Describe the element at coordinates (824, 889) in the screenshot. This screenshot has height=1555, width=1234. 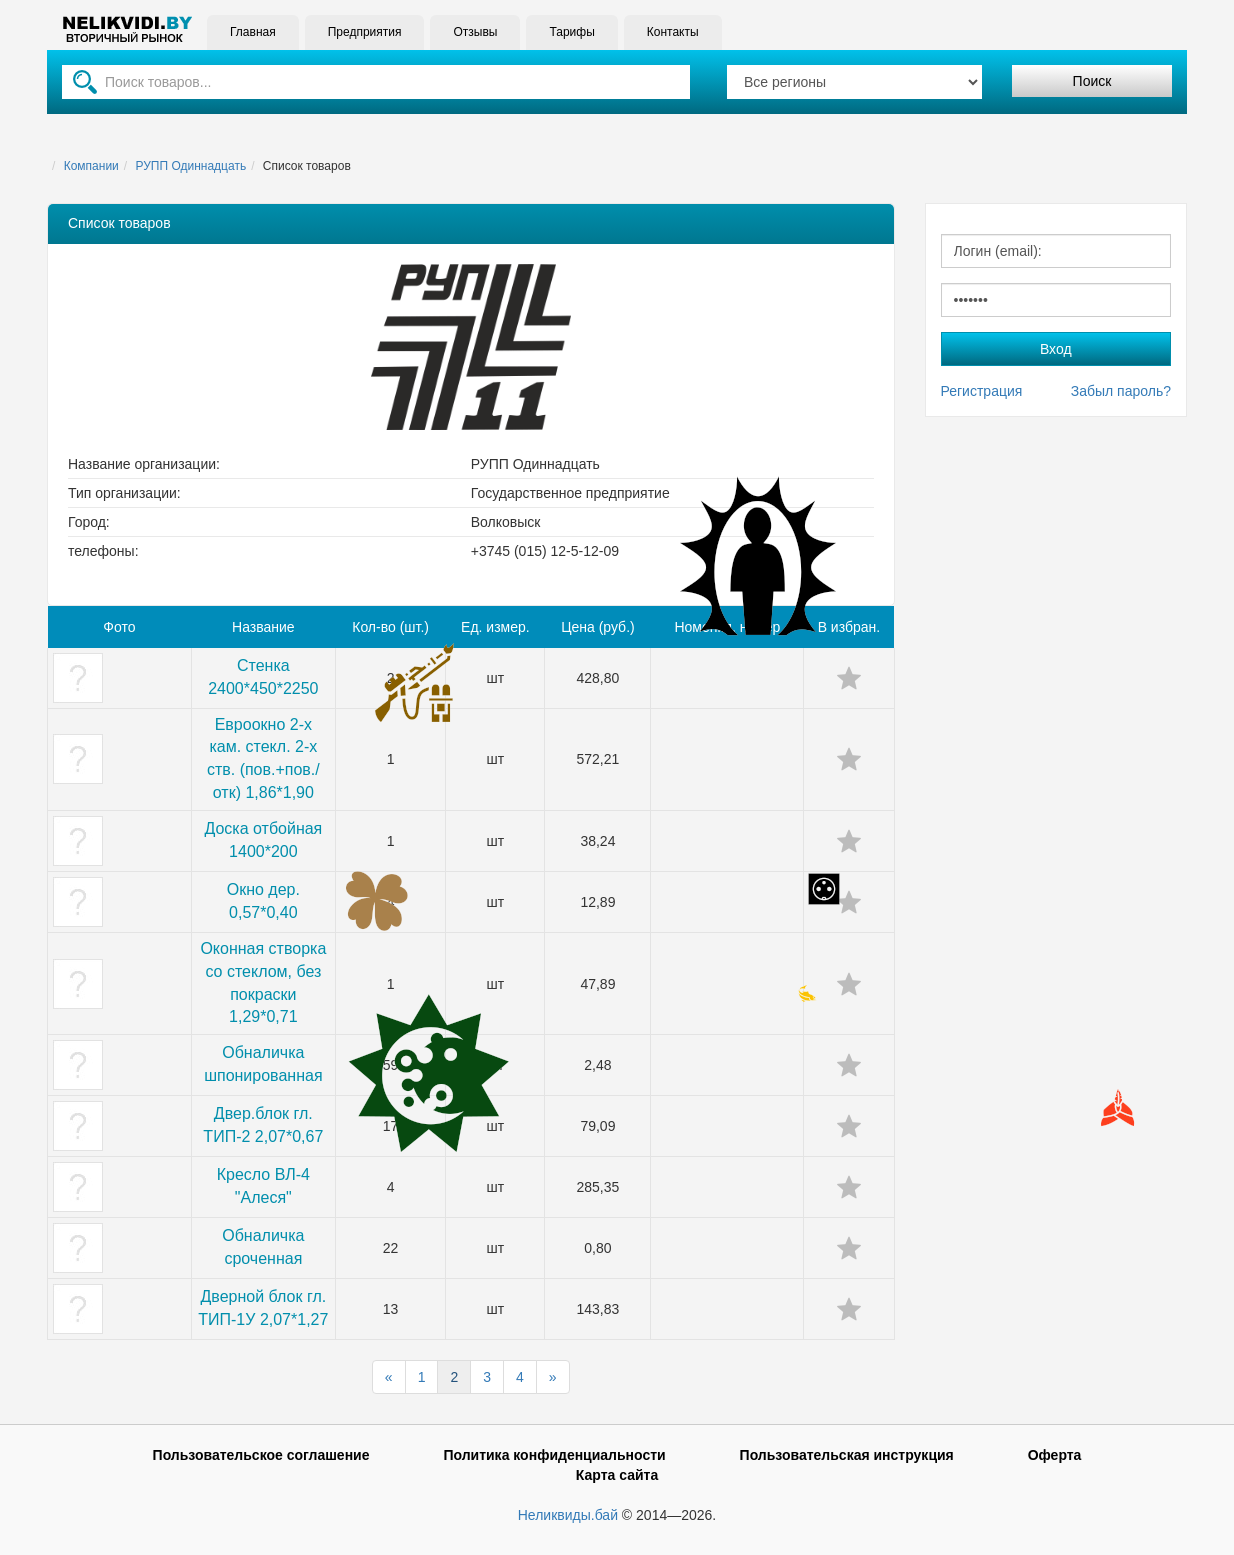
I see `indicates electrical outlet or power source location` at that location.